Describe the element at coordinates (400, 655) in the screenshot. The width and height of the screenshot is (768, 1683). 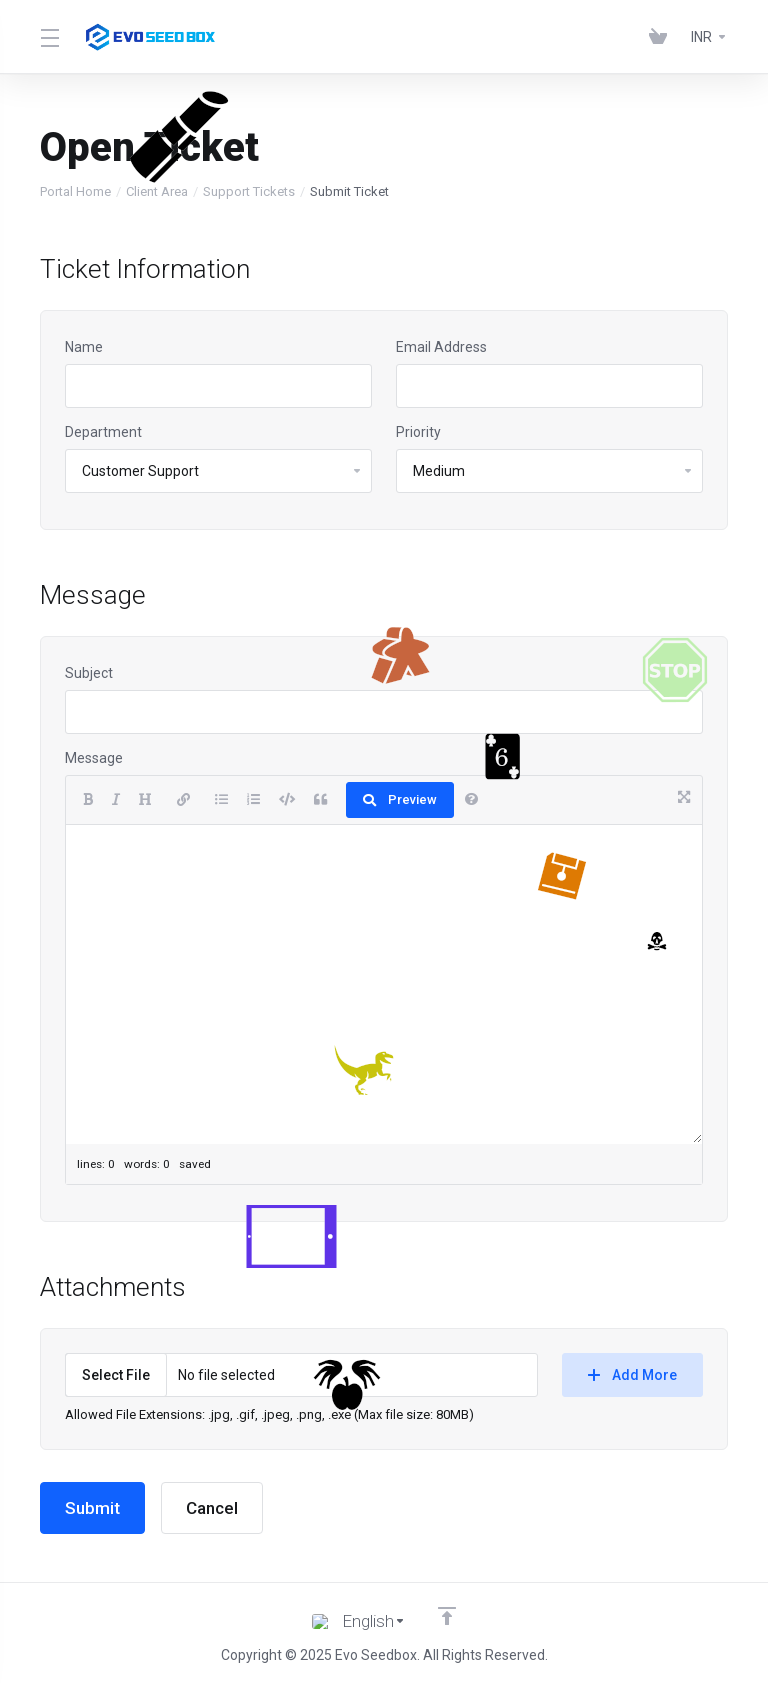
I see `access board game or tabletop gaming features` at that location.